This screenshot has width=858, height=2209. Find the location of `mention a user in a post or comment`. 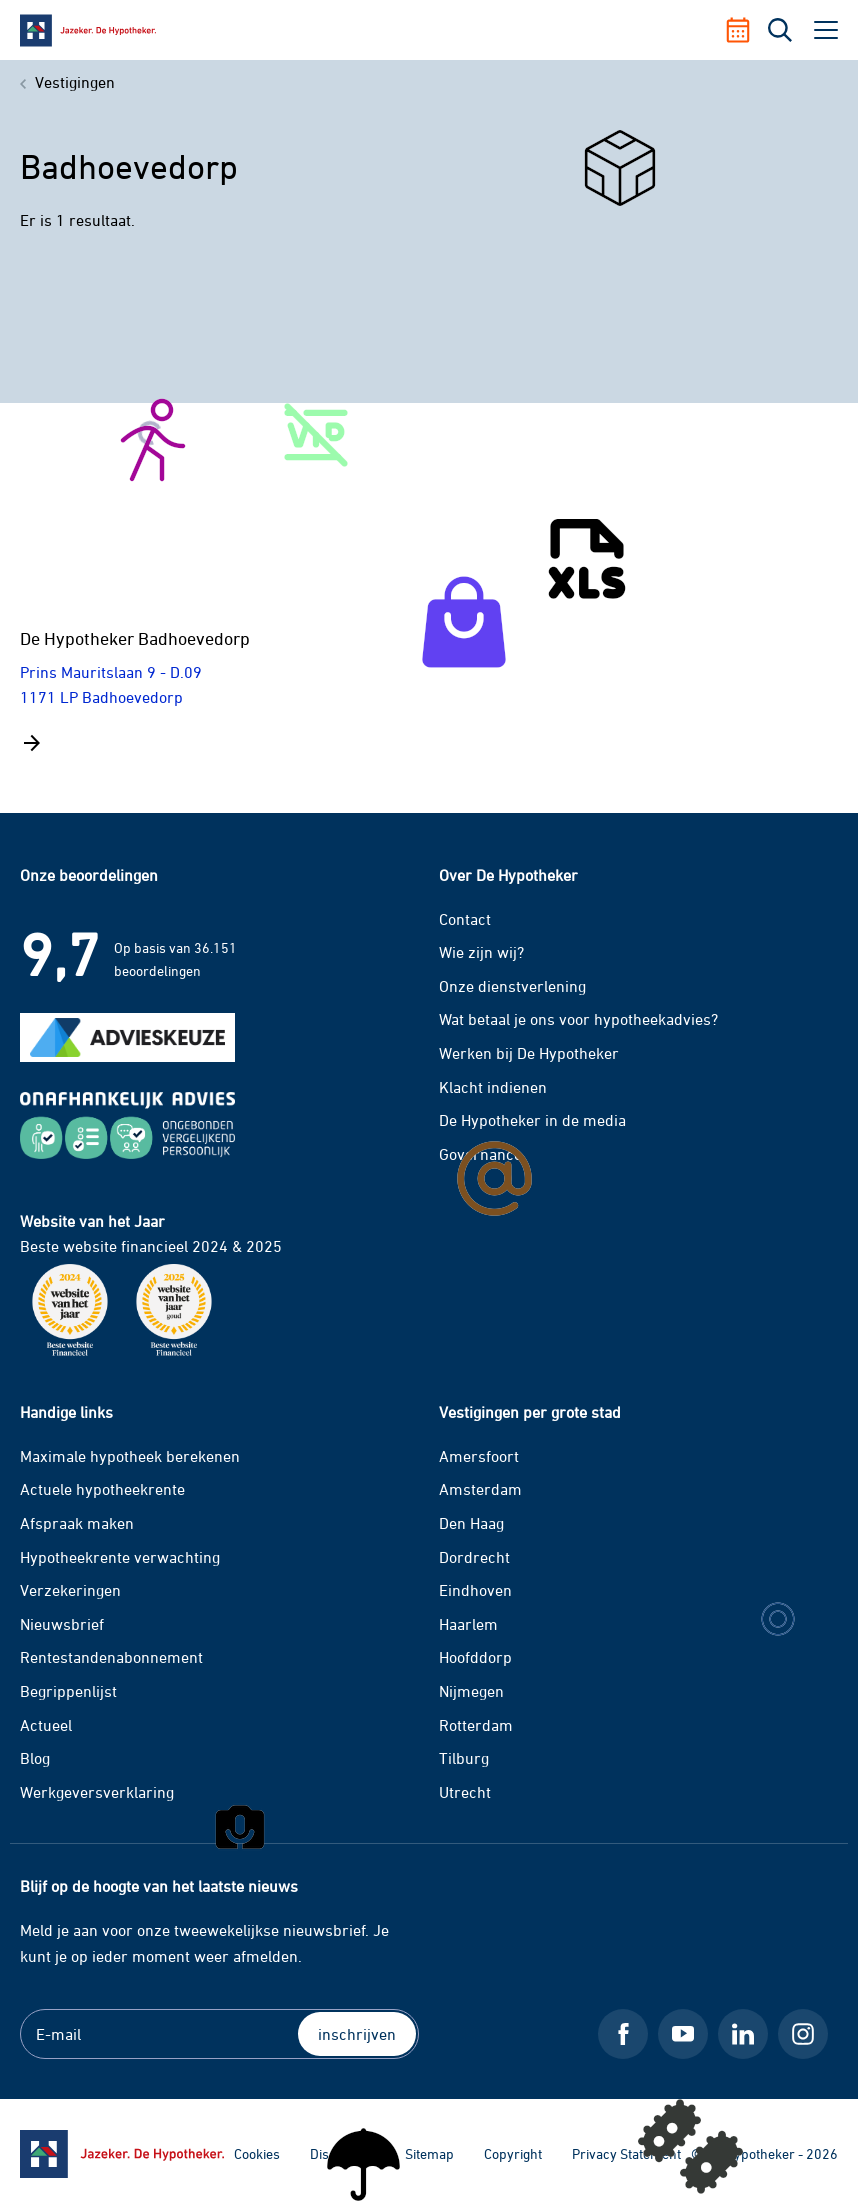

mention a user in a post or comment is located at coordinates (494, 1178).